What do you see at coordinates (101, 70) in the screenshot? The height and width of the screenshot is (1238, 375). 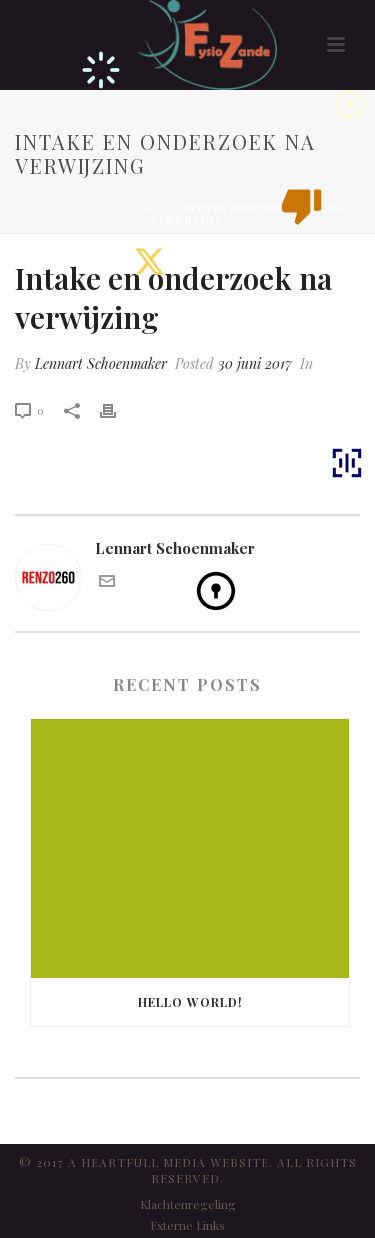 I see `loading content in progress` at bounding box center [101, 70].